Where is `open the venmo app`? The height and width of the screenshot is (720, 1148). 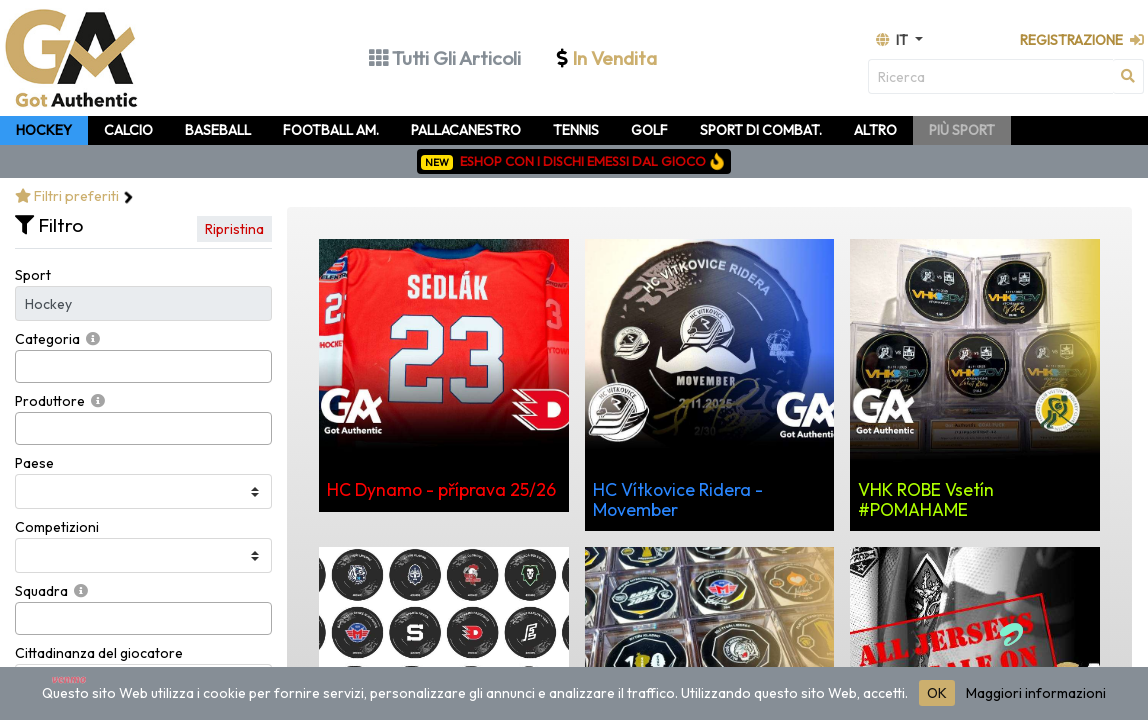
open the venmo app is located at coordinates (69, 680).